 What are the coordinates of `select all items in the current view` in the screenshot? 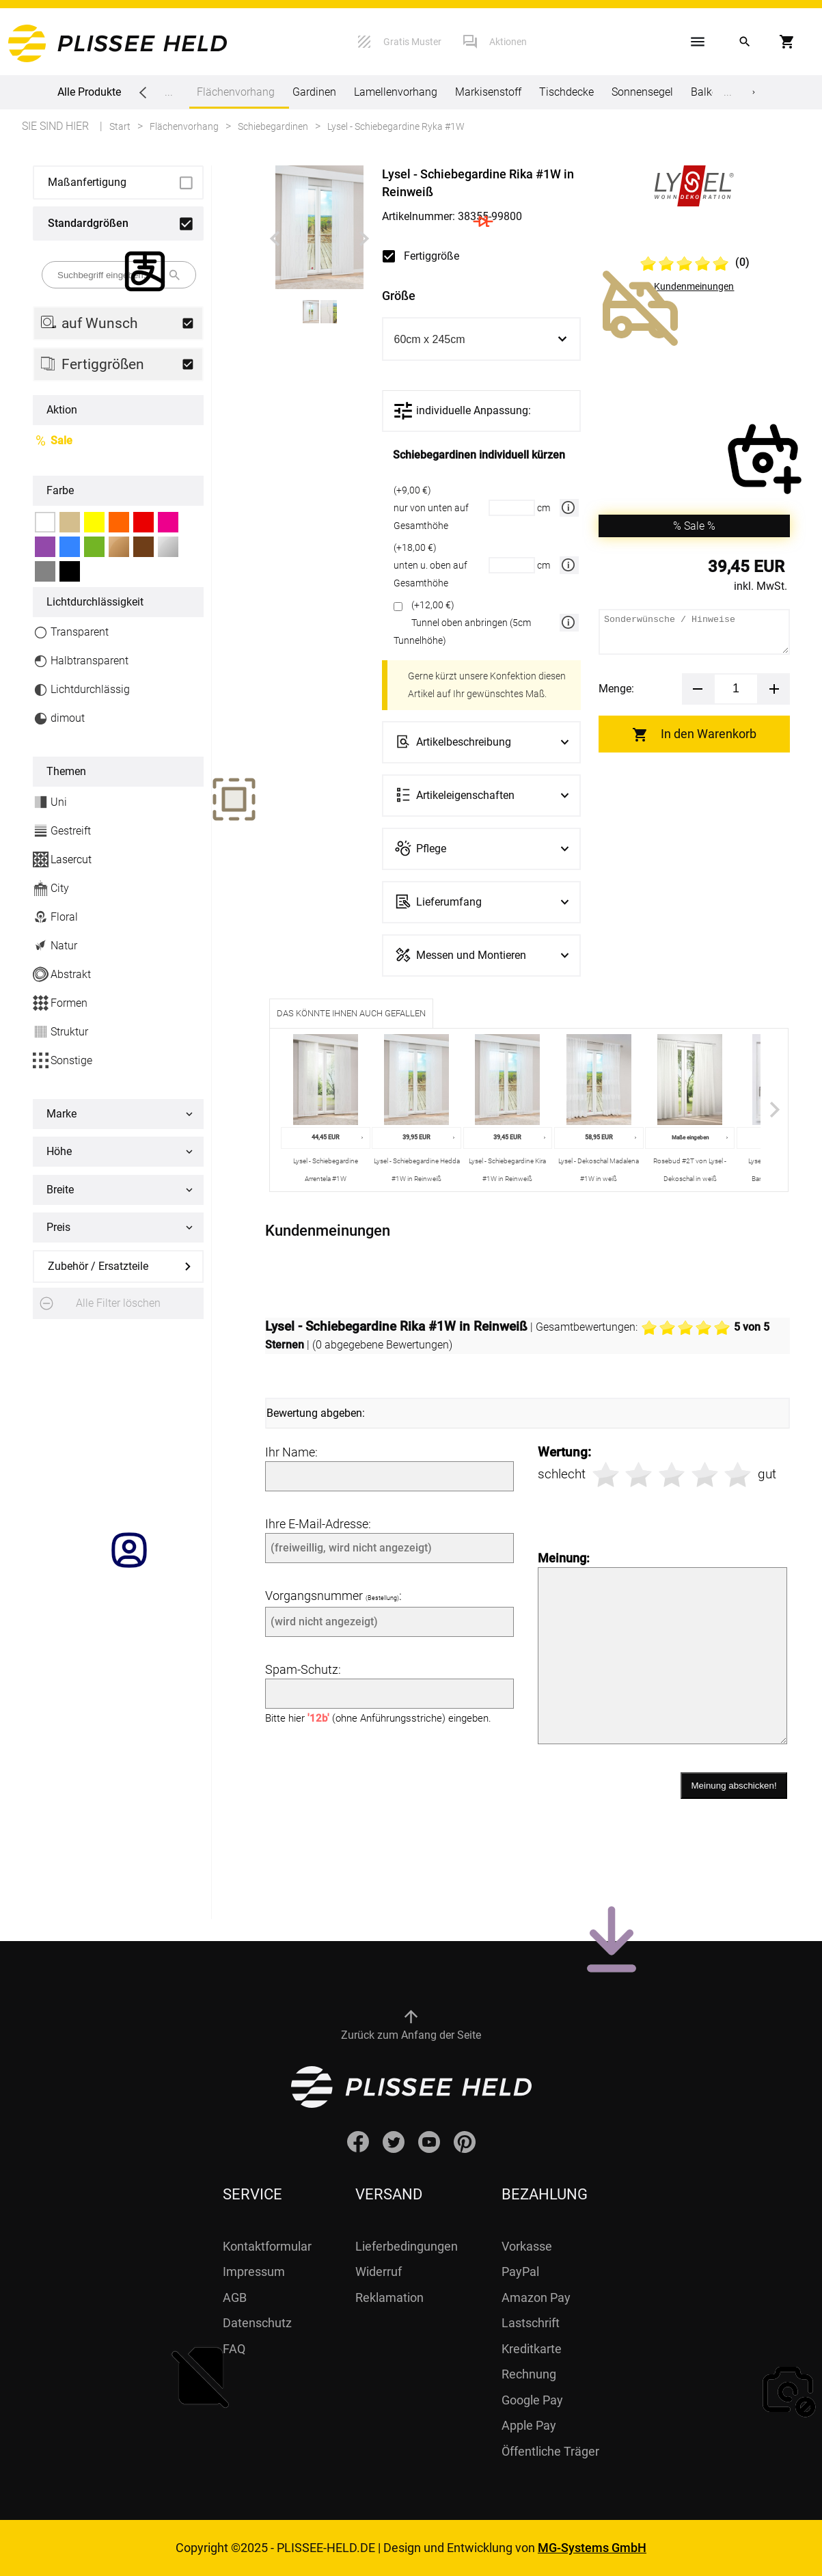 It's located at (234, 799).